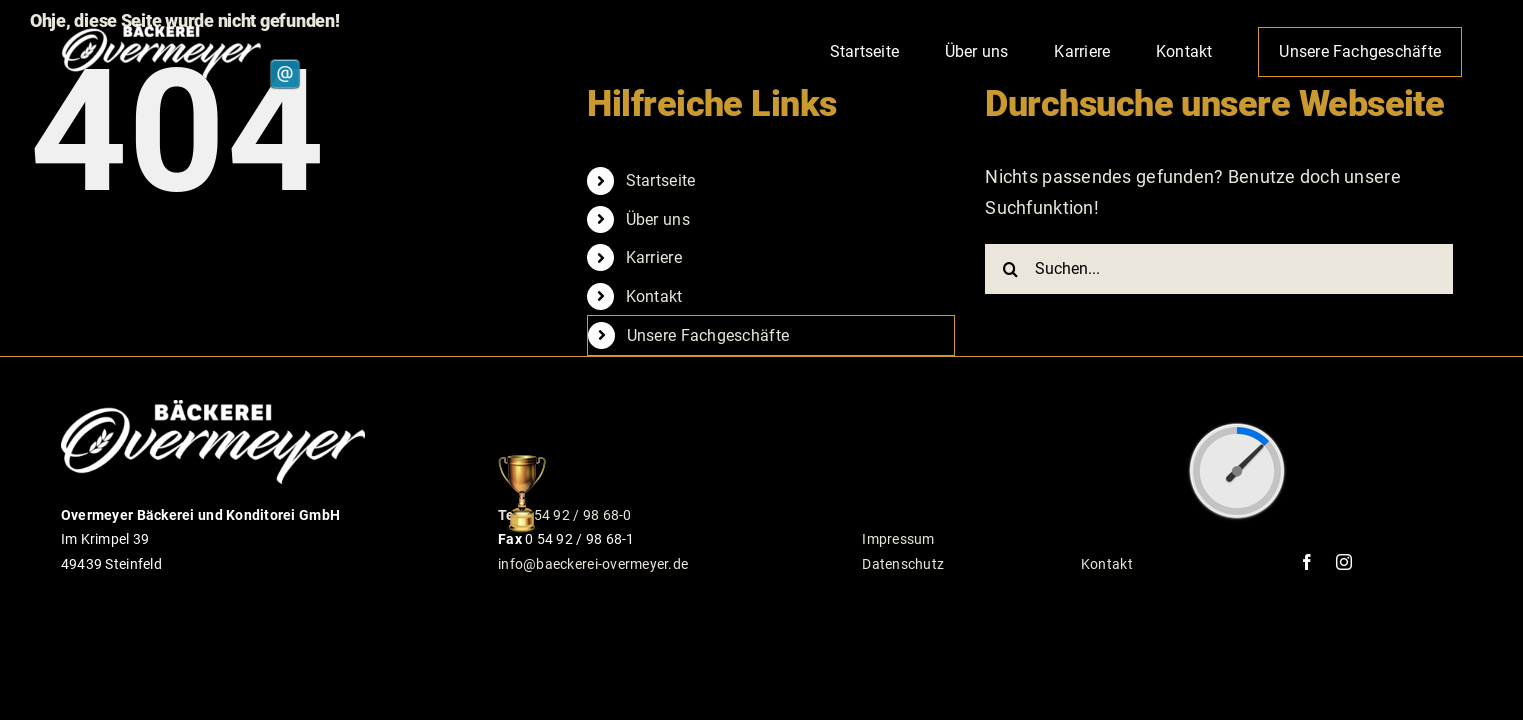 This screenshot has height=720, width=1523. Describe the element at coordinates (1237, 471) in the screenshot. I see `open sysprof system profiler application` at that location.